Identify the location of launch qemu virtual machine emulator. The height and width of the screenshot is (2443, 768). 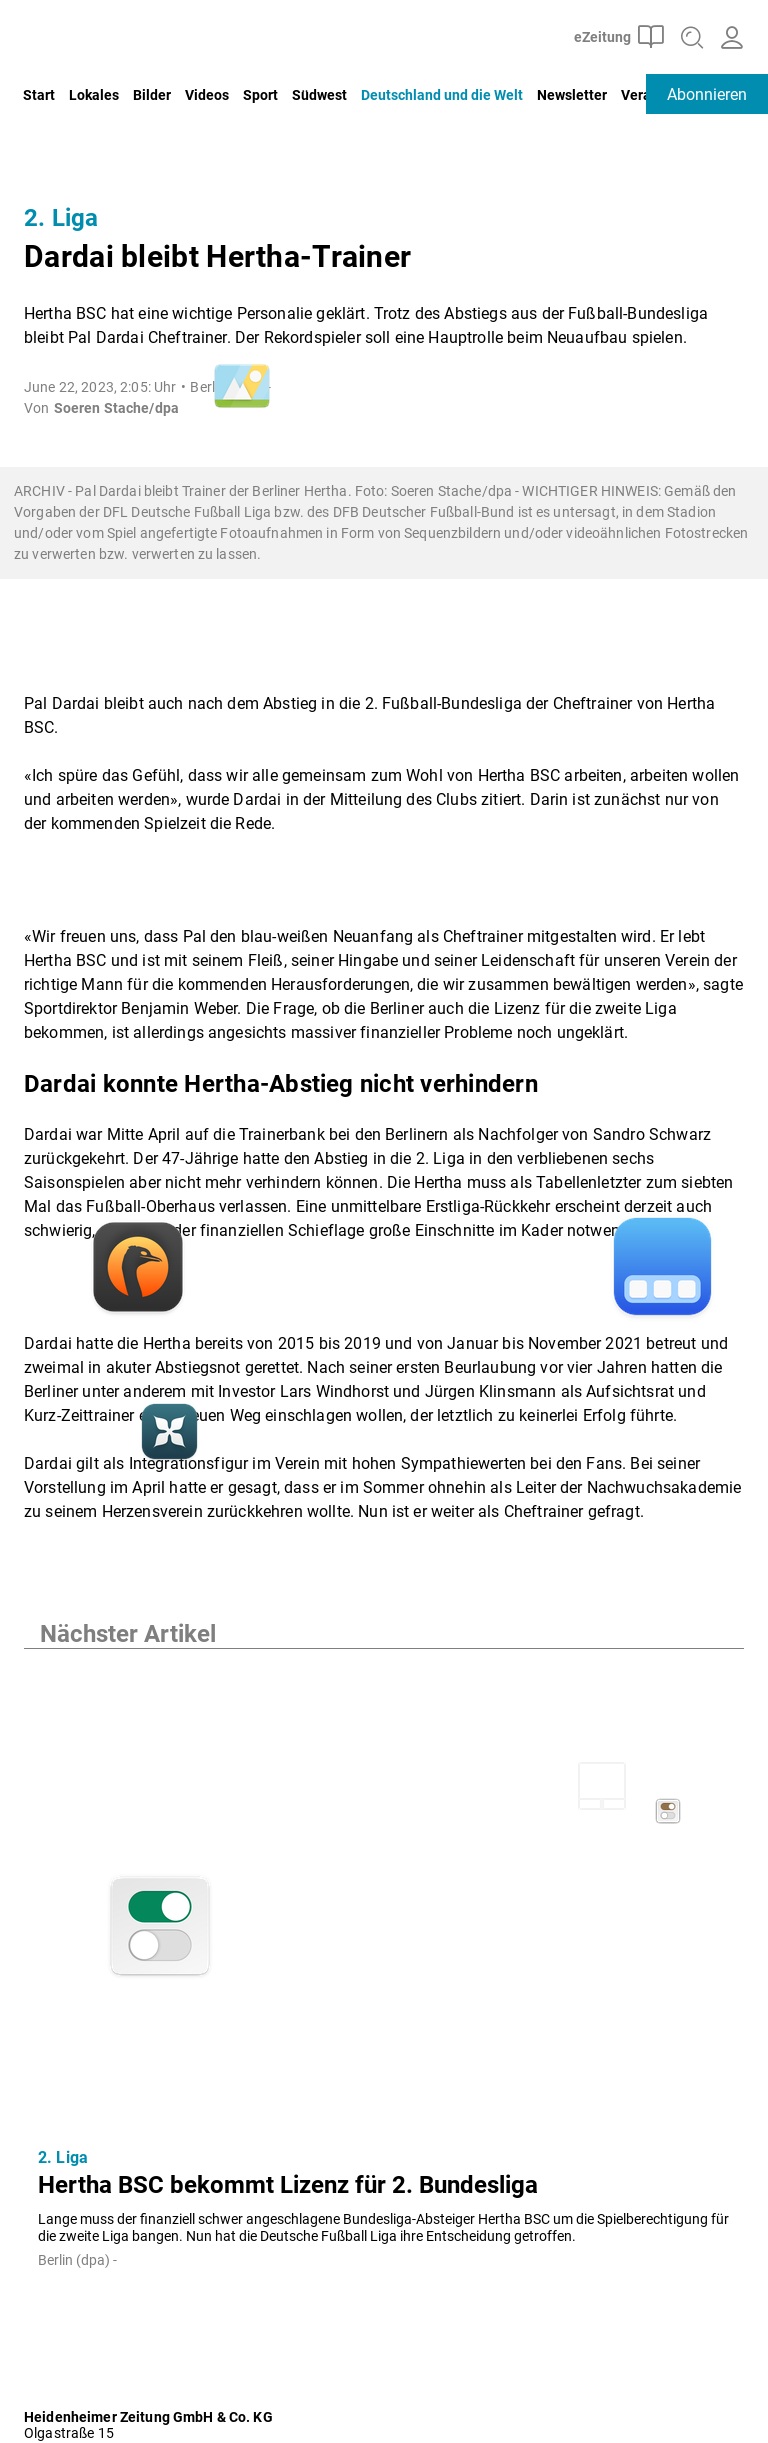
(138, 1267).